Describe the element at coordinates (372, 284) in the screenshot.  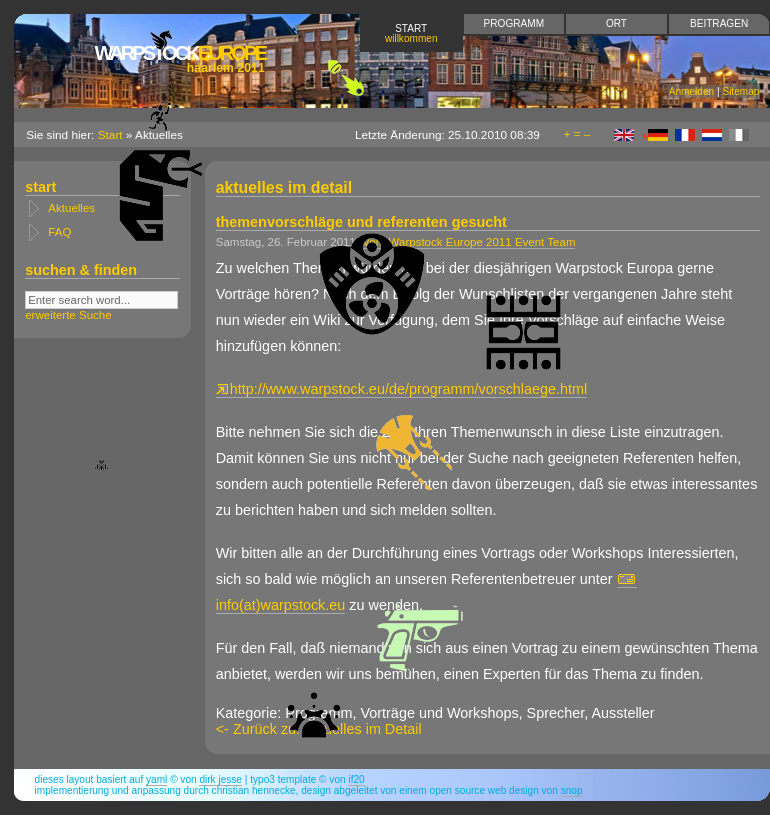
I see `select the air man character` at that location.